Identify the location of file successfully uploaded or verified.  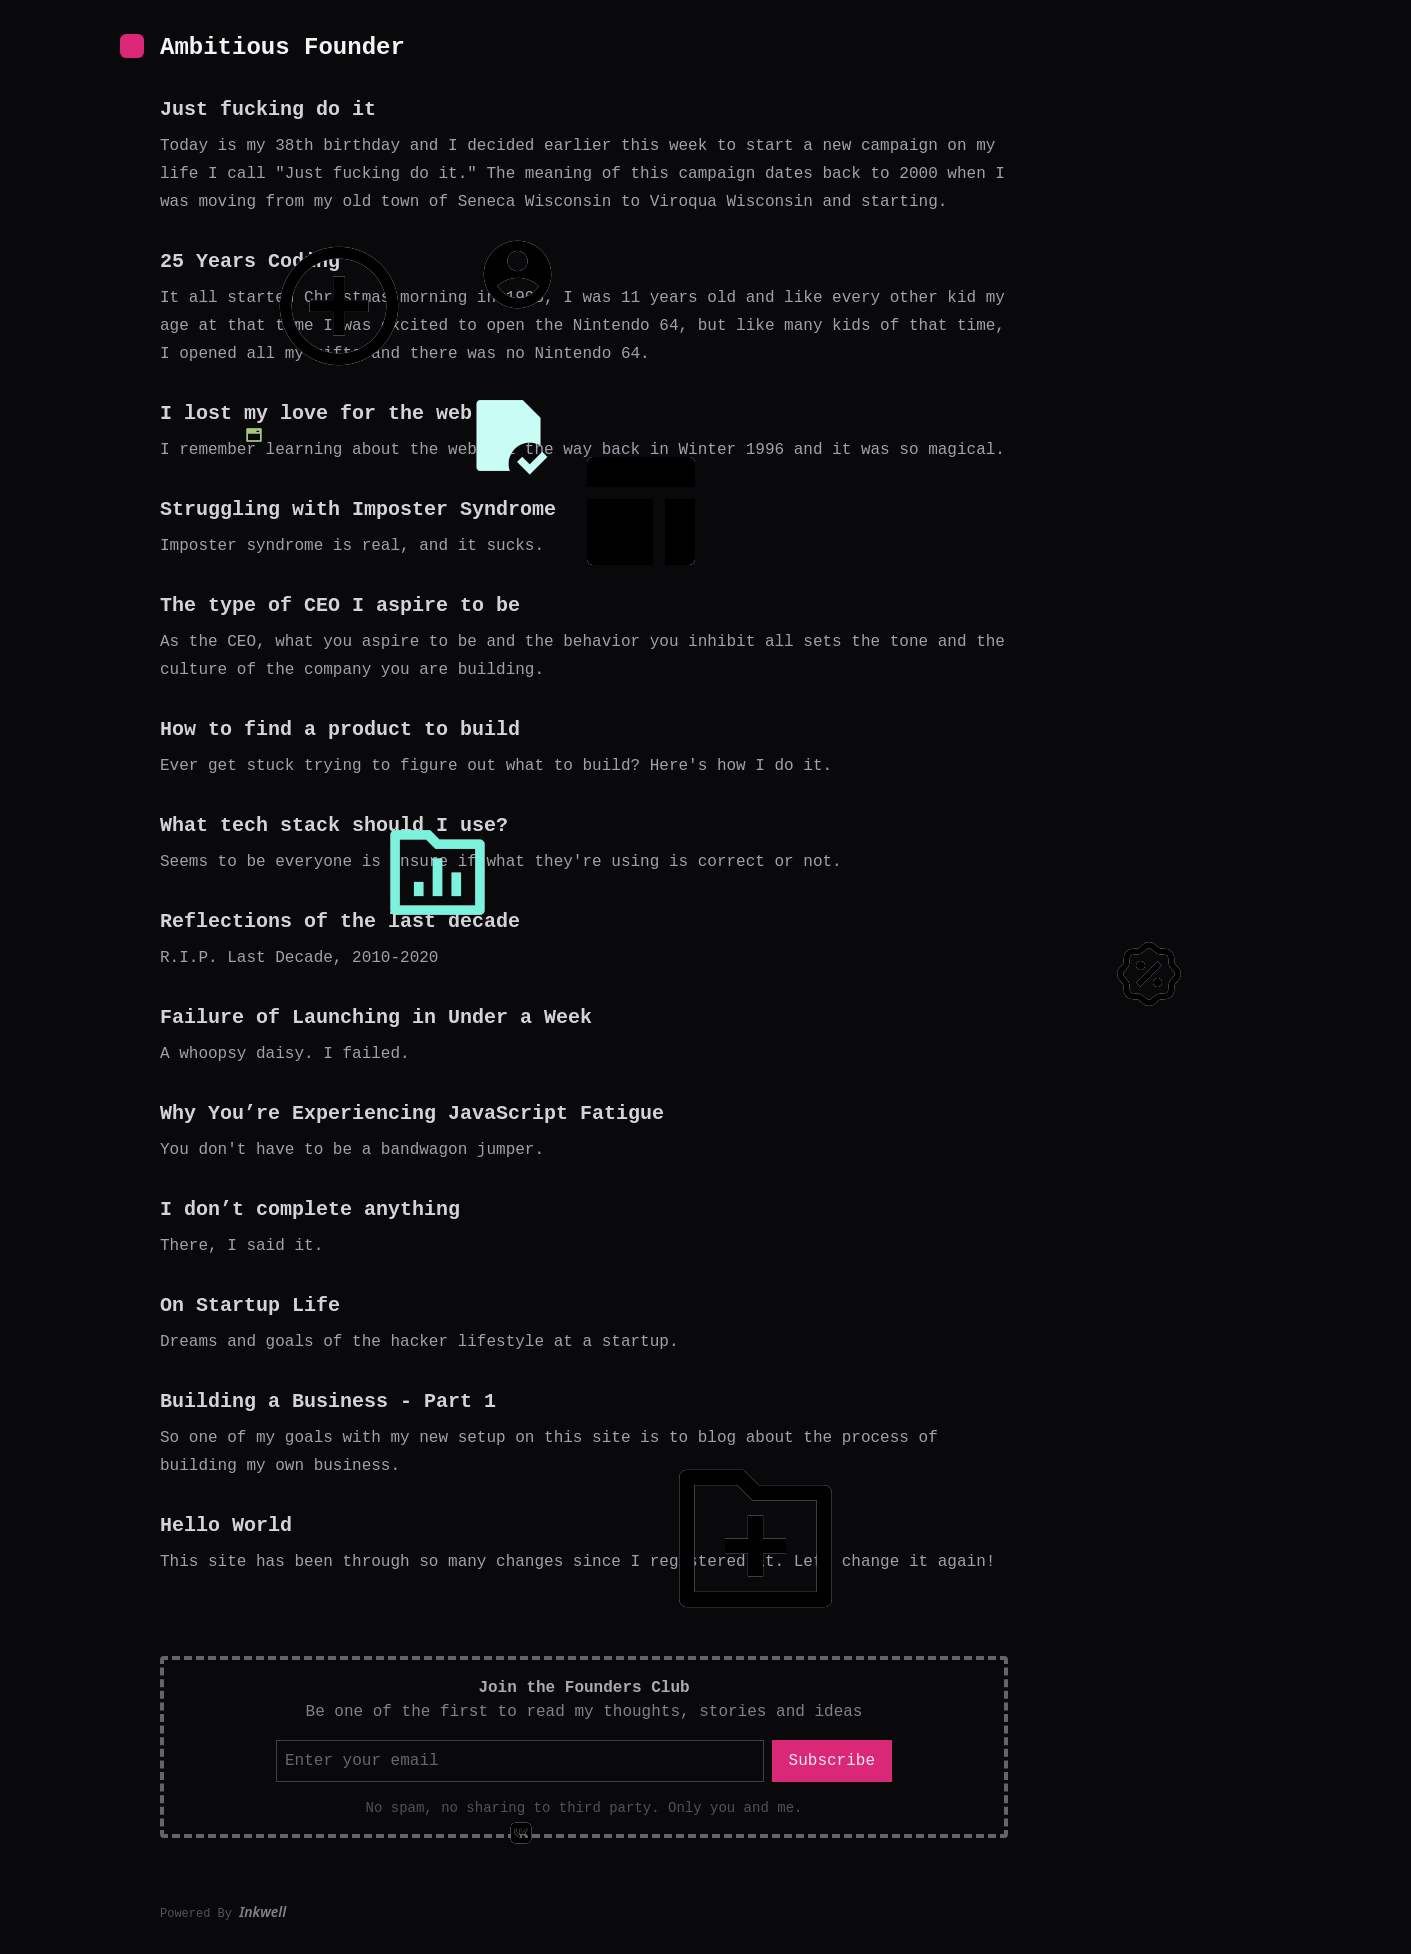
(508, 435).